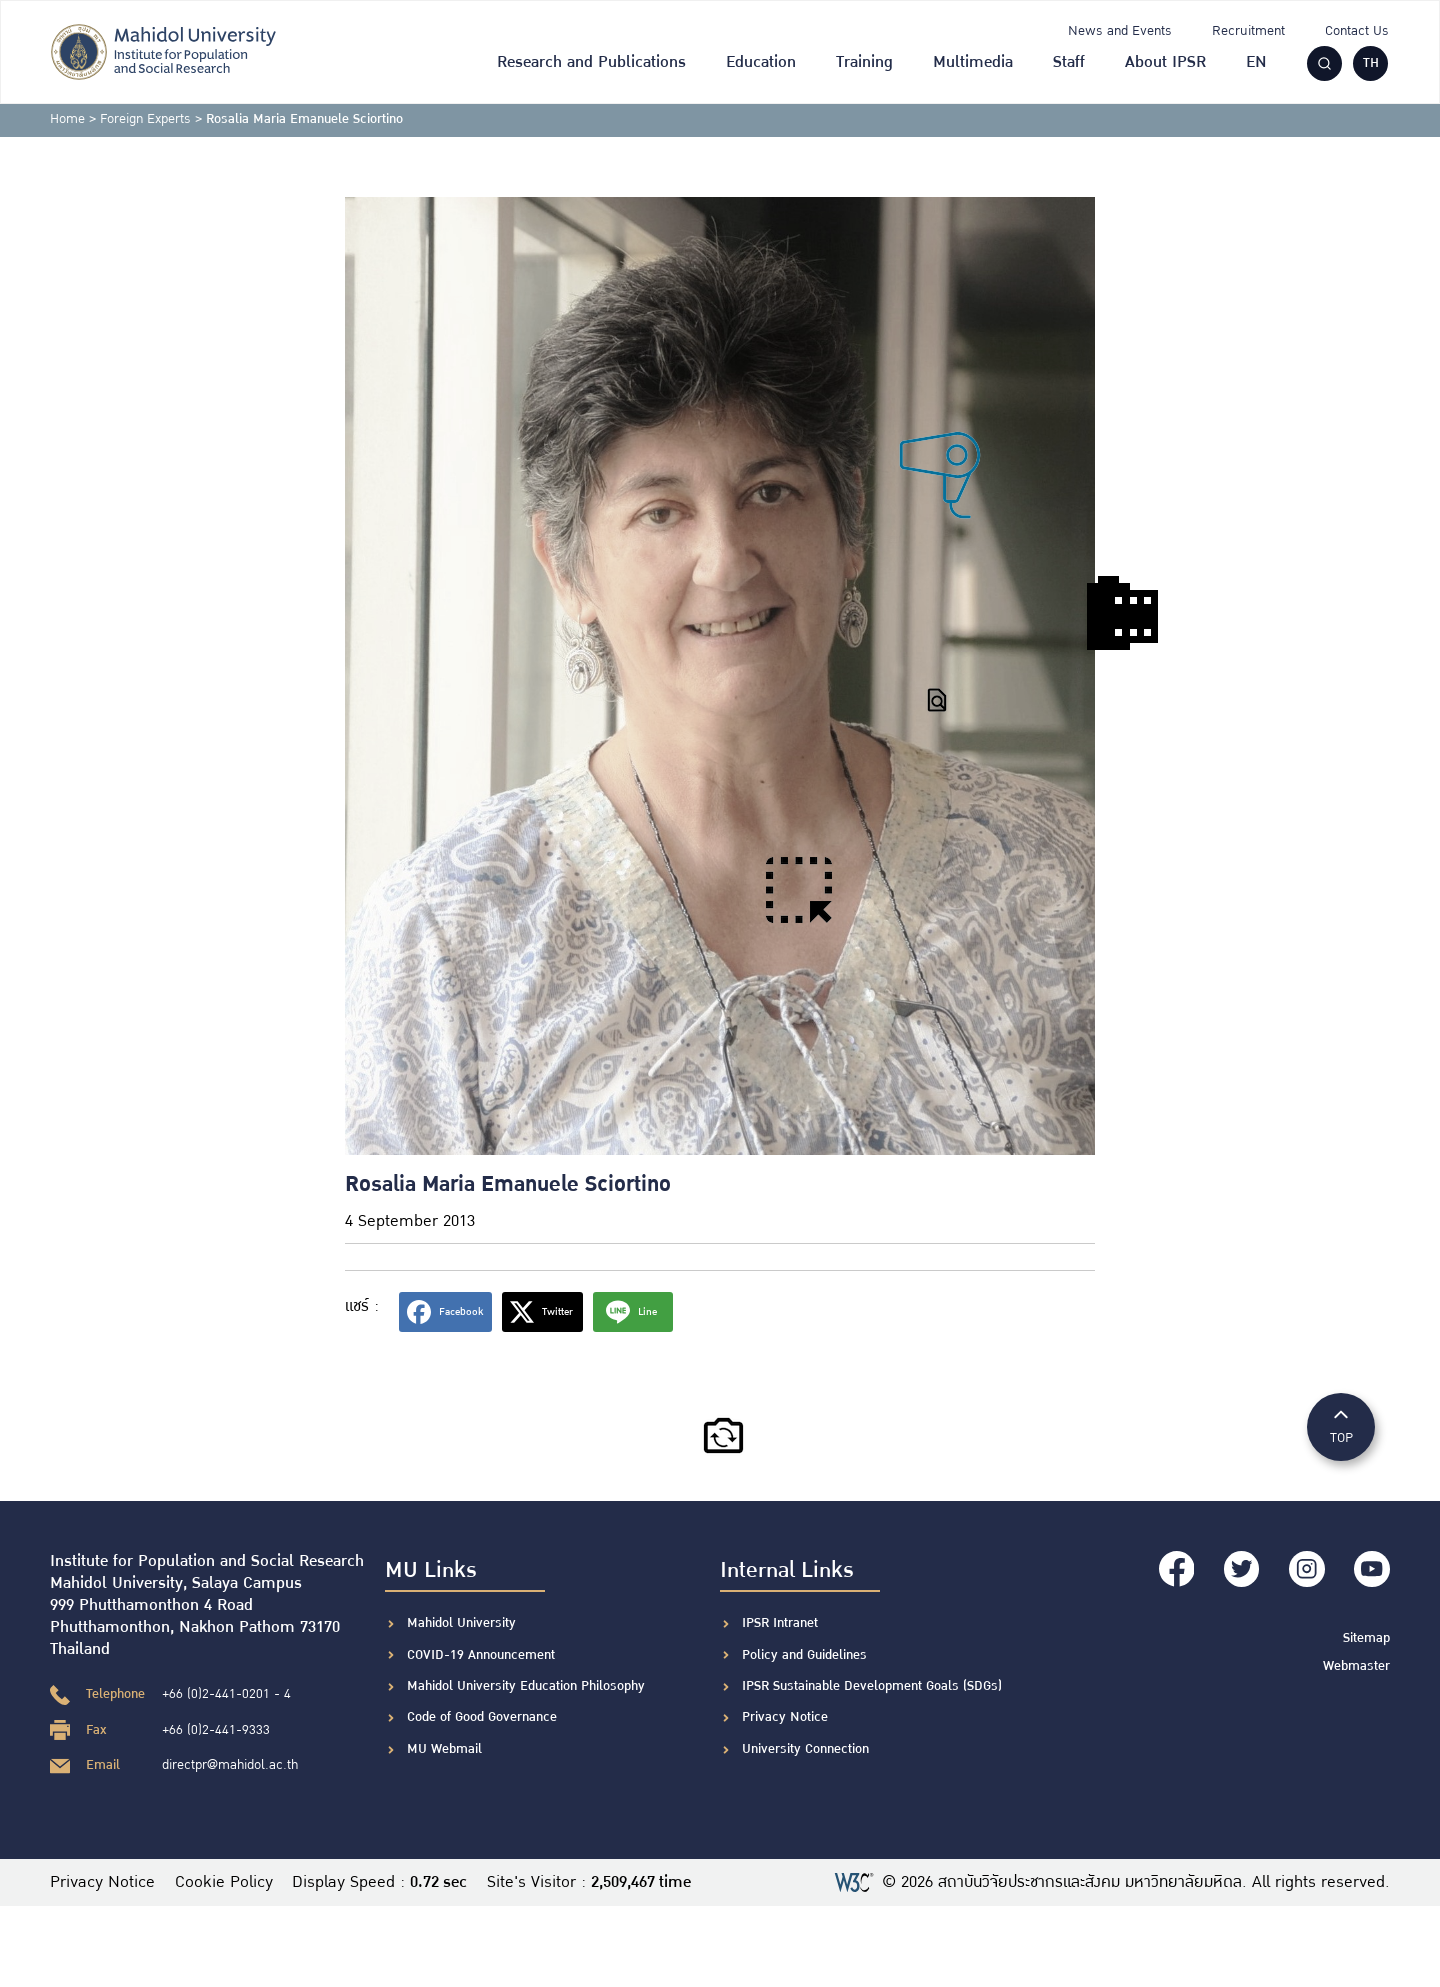  I want to click on access hair styling or beauty tools, so click(941, 470).